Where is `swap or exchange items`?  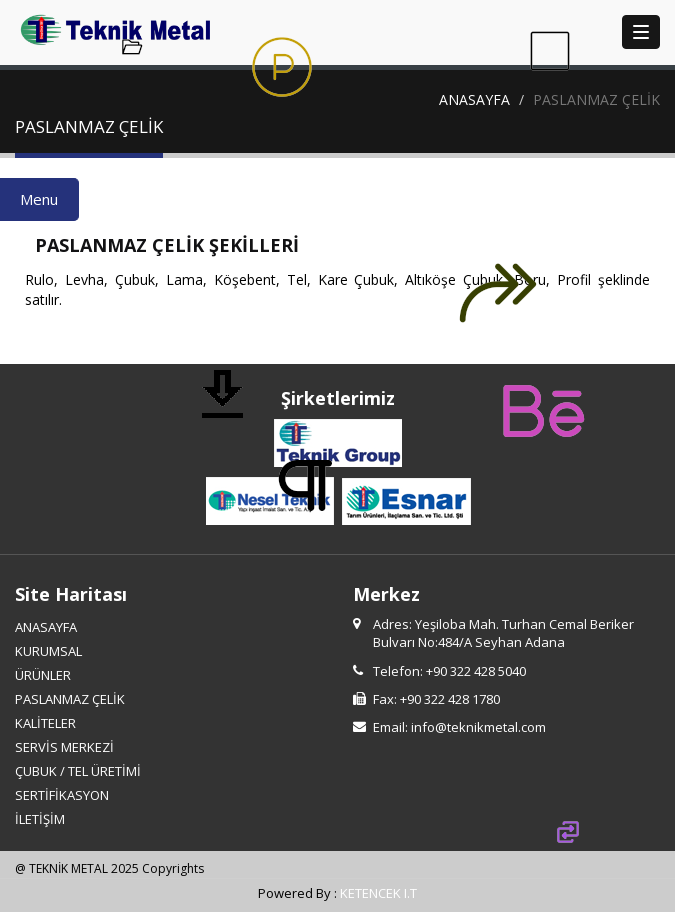
swap or exchange items is located at coordinates (568, 832).